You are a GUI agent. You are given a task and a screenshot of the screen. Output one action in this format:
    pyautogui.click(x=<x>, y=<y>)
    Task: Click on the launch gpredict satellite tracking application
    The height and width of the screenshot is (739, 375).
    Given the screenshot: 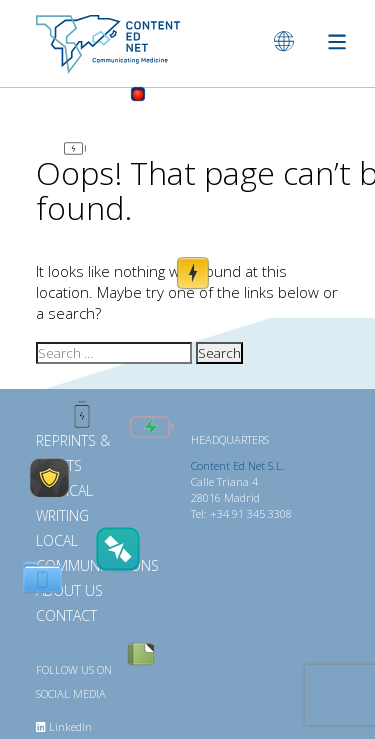 What is the action you would take?
    pyautogui.click(x=118, y=549)
    